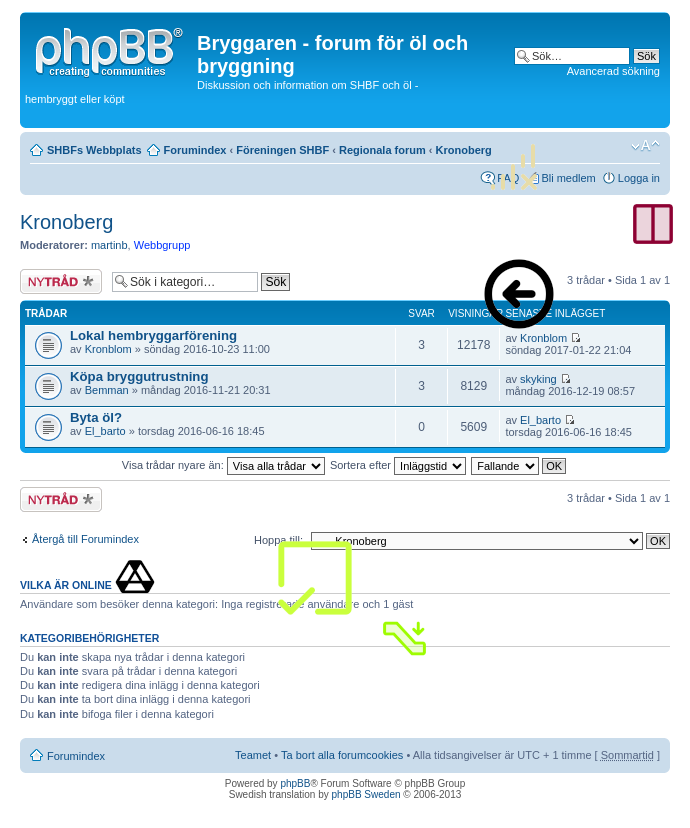 The width and height of the screenshot is (690, 828). What do you see at coordinates (404, 638) in the screenshot?
I see `indicates escalator going down` at bounding box center [404, 638].